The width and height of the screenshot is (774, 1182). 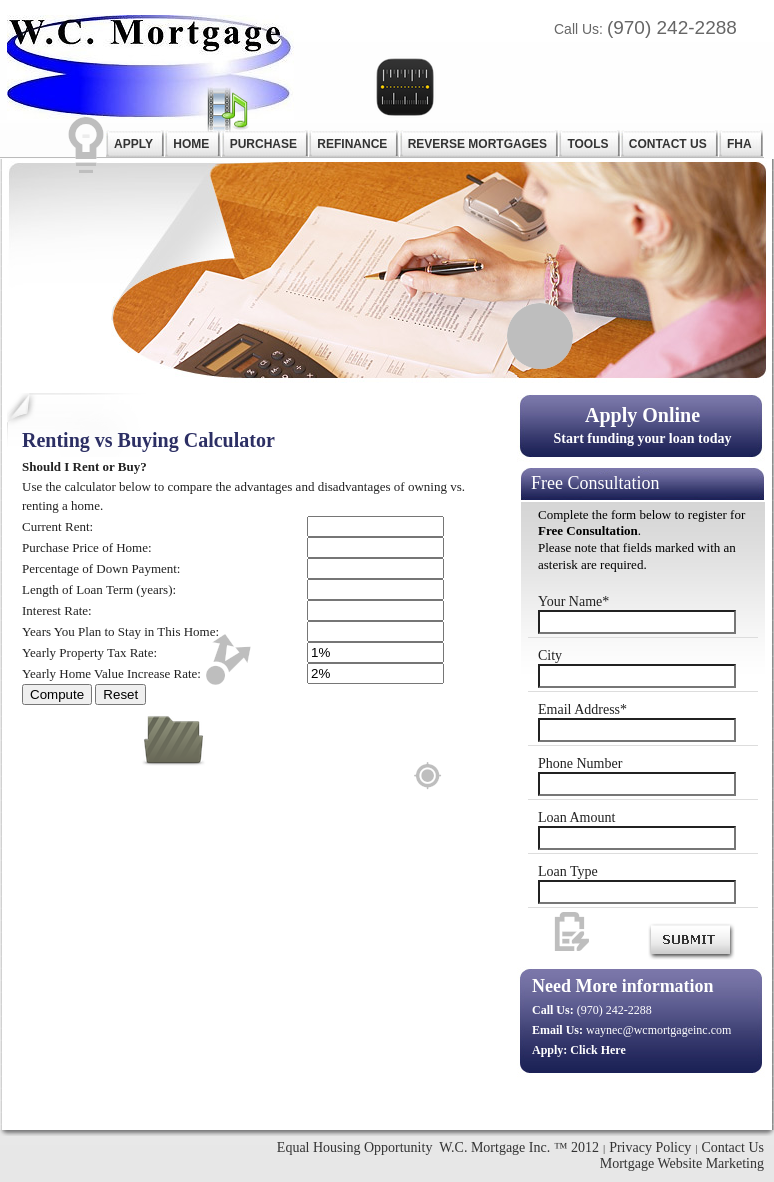 I want to click on find my current location on the map, so click(x=428, y=776).